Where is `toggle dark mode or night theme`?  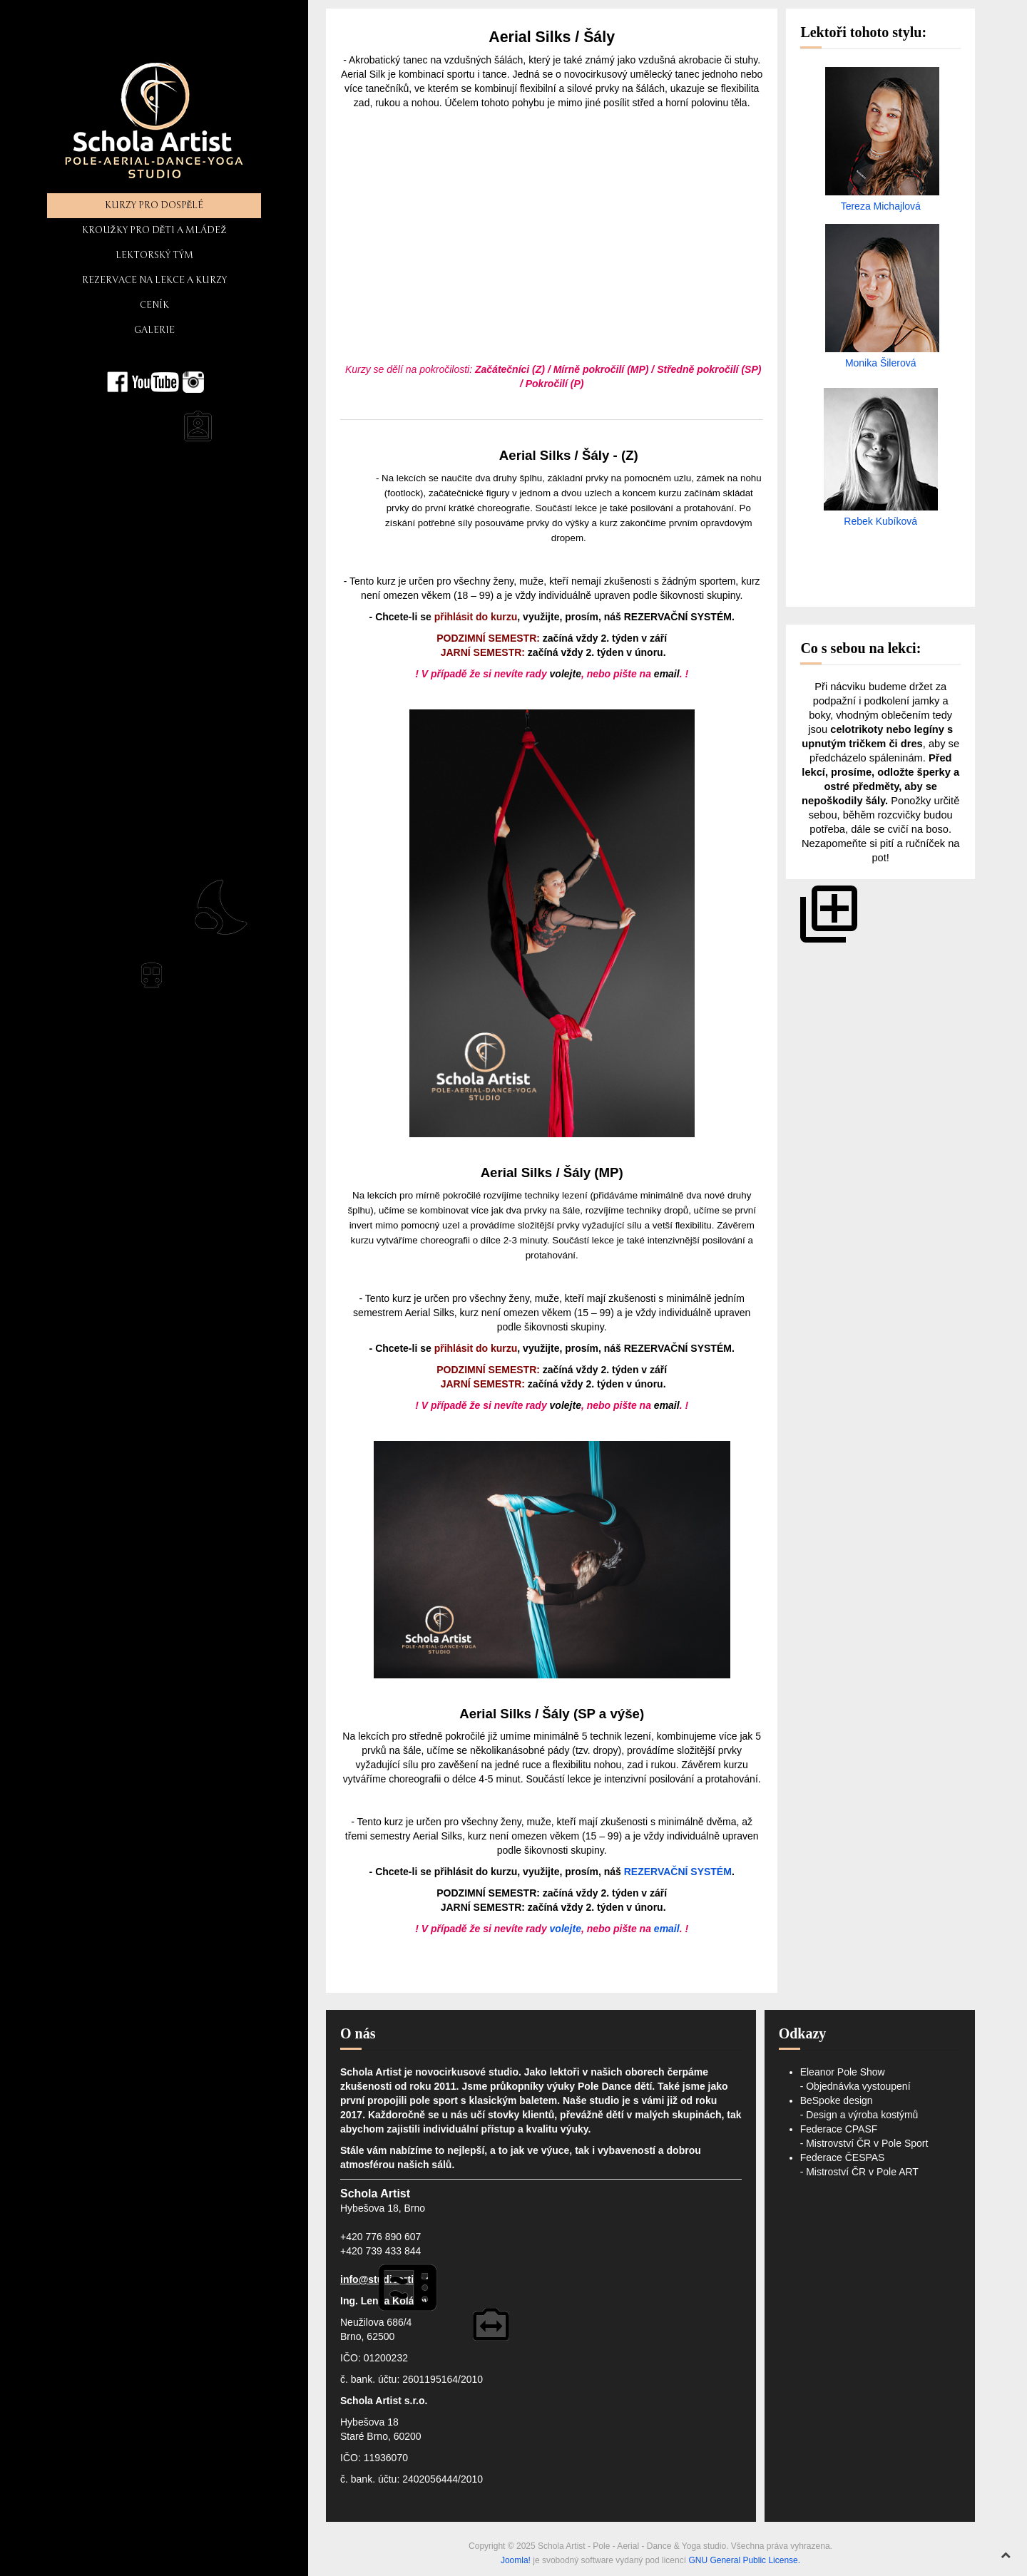
toggle dark mode or night theme is located at coordinates (225, 907).